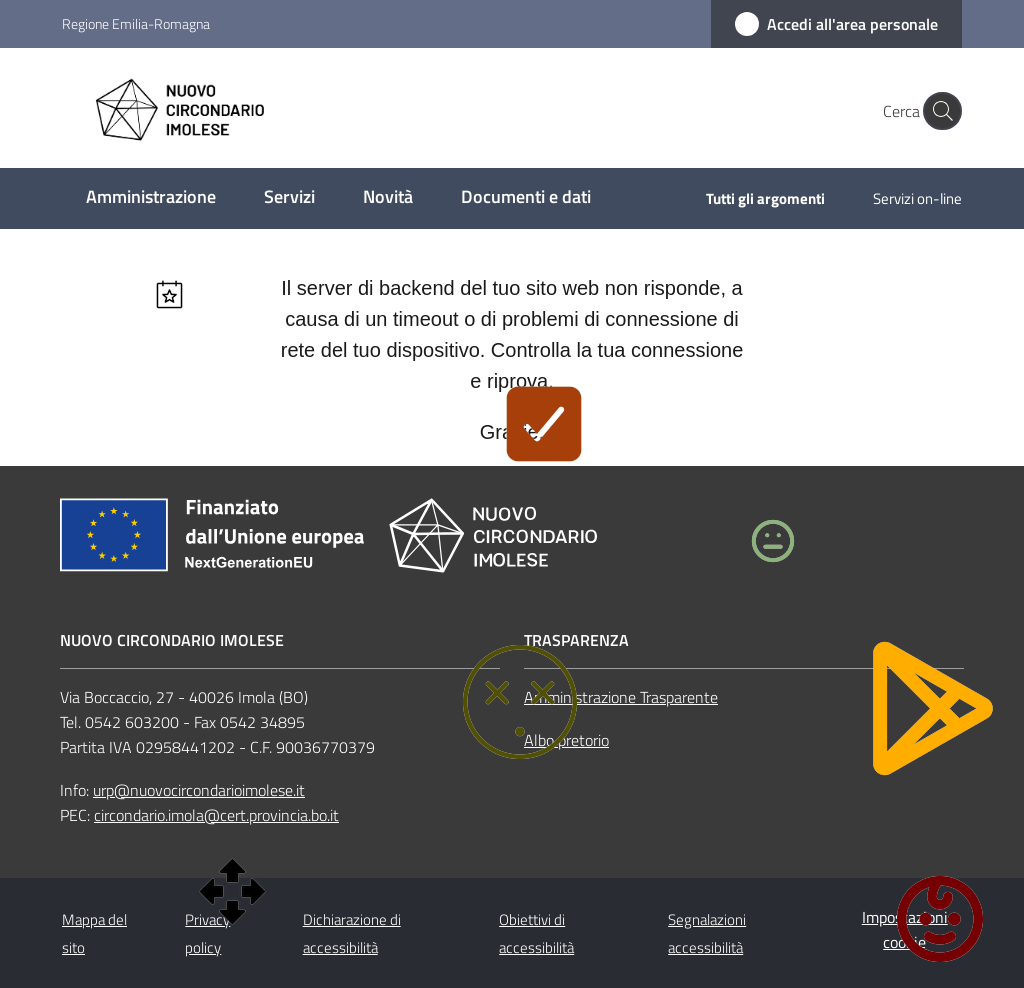  I want to click on move or reposition an element, so click(232, 891).